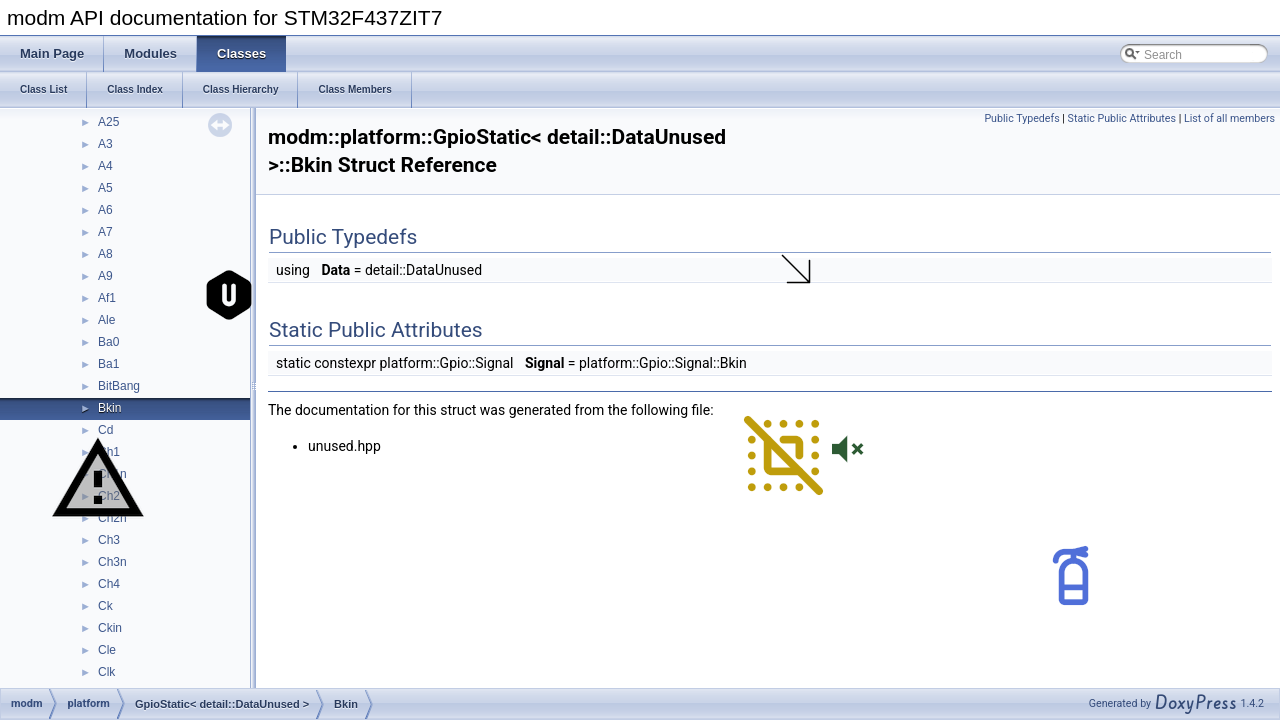 This screenshot has height=720, width=1280. What do you see at coordinates (98, 479) in the screenshot?
I see `indicates a warning or potential issue` at bounding box center [98, 479].